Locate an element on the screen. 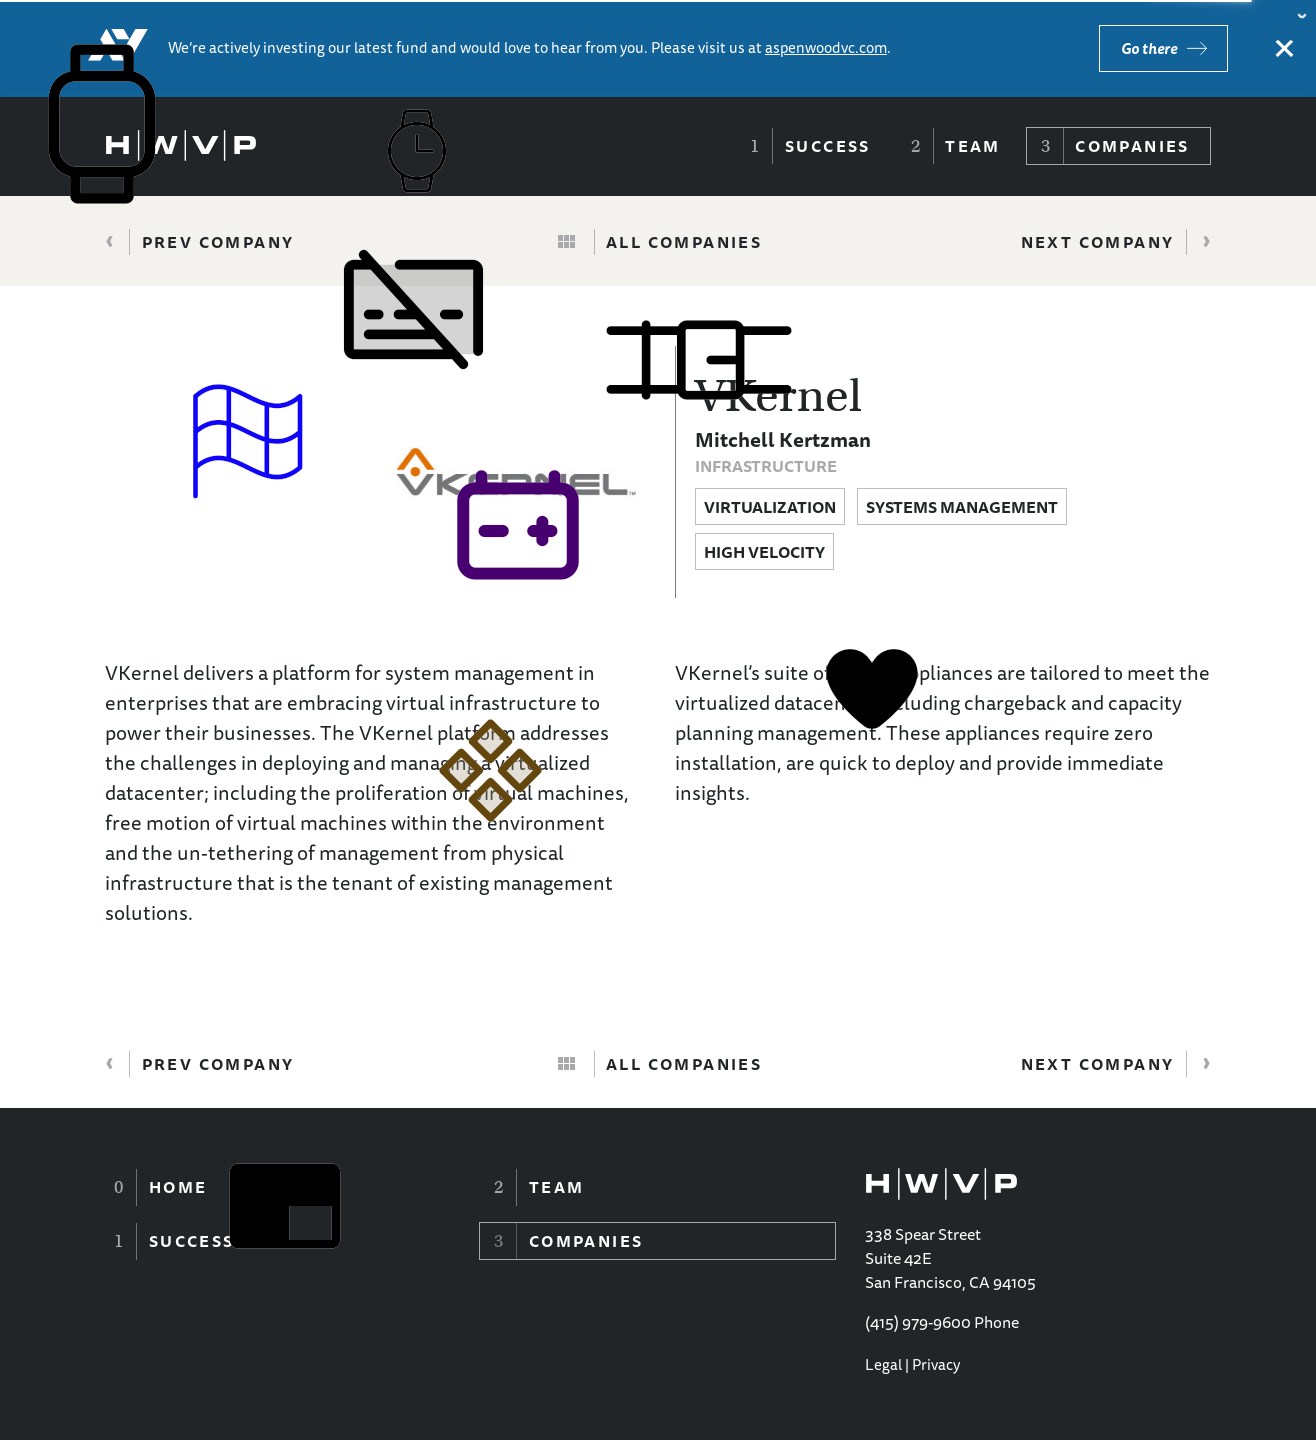 Image resolution: width=1316 pixels, height=1440 pixels. disable subtitles or closed captions is located at coordinates (413, 309).